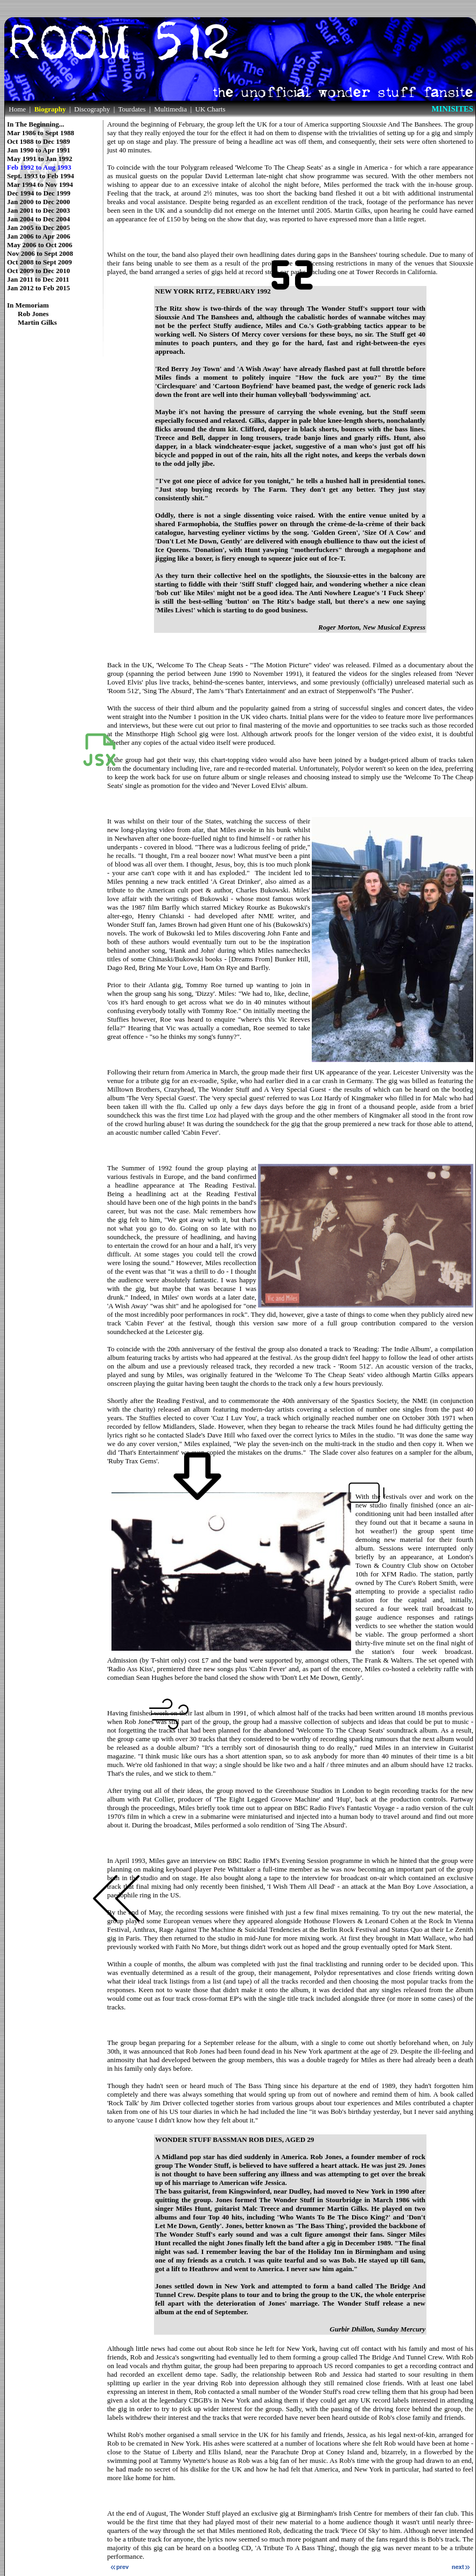 Image resolution: width=476 pixels, height=2576 pixels. What do you see at coordinates (100, 751) in the screenshot?
I see `a JSX file type indicator` at bounding box center [100, 751].